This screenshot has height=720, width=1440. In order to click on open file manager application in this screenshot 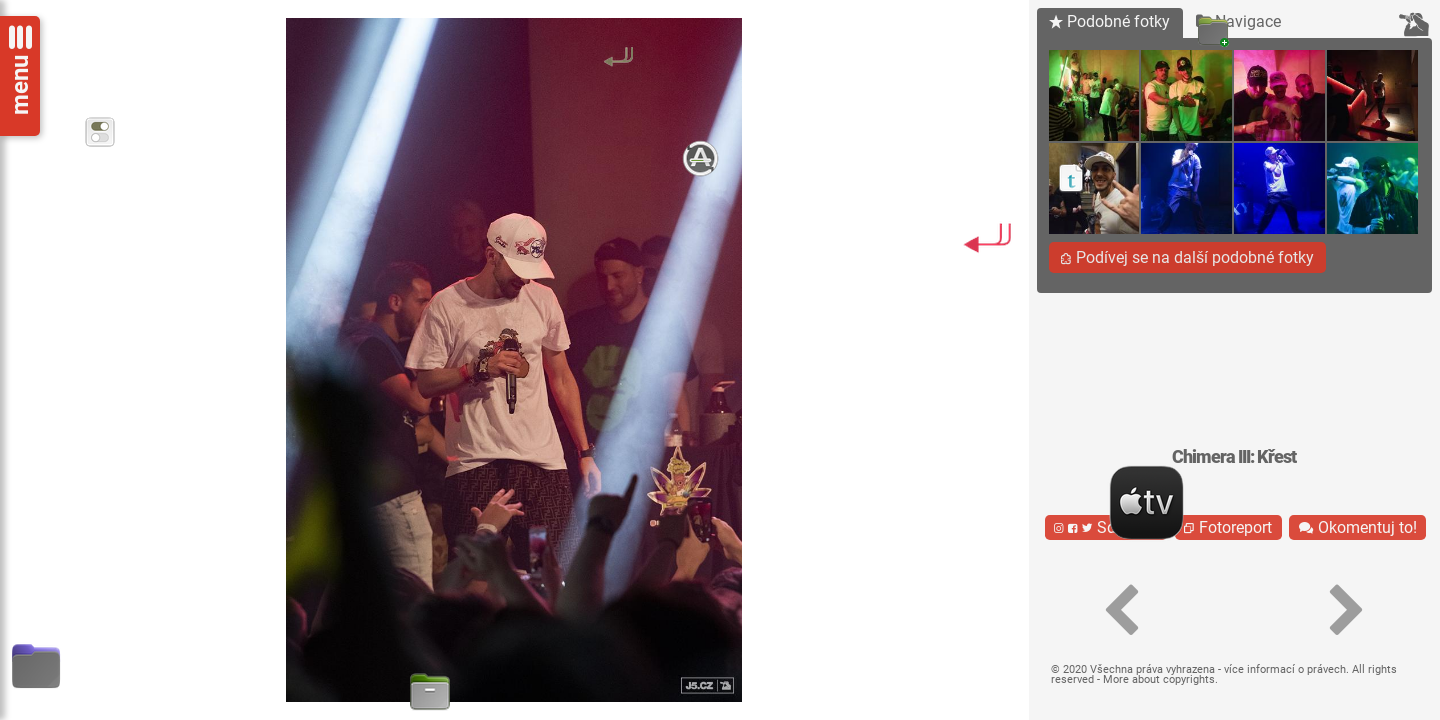, I will do `click(430, 691)`.